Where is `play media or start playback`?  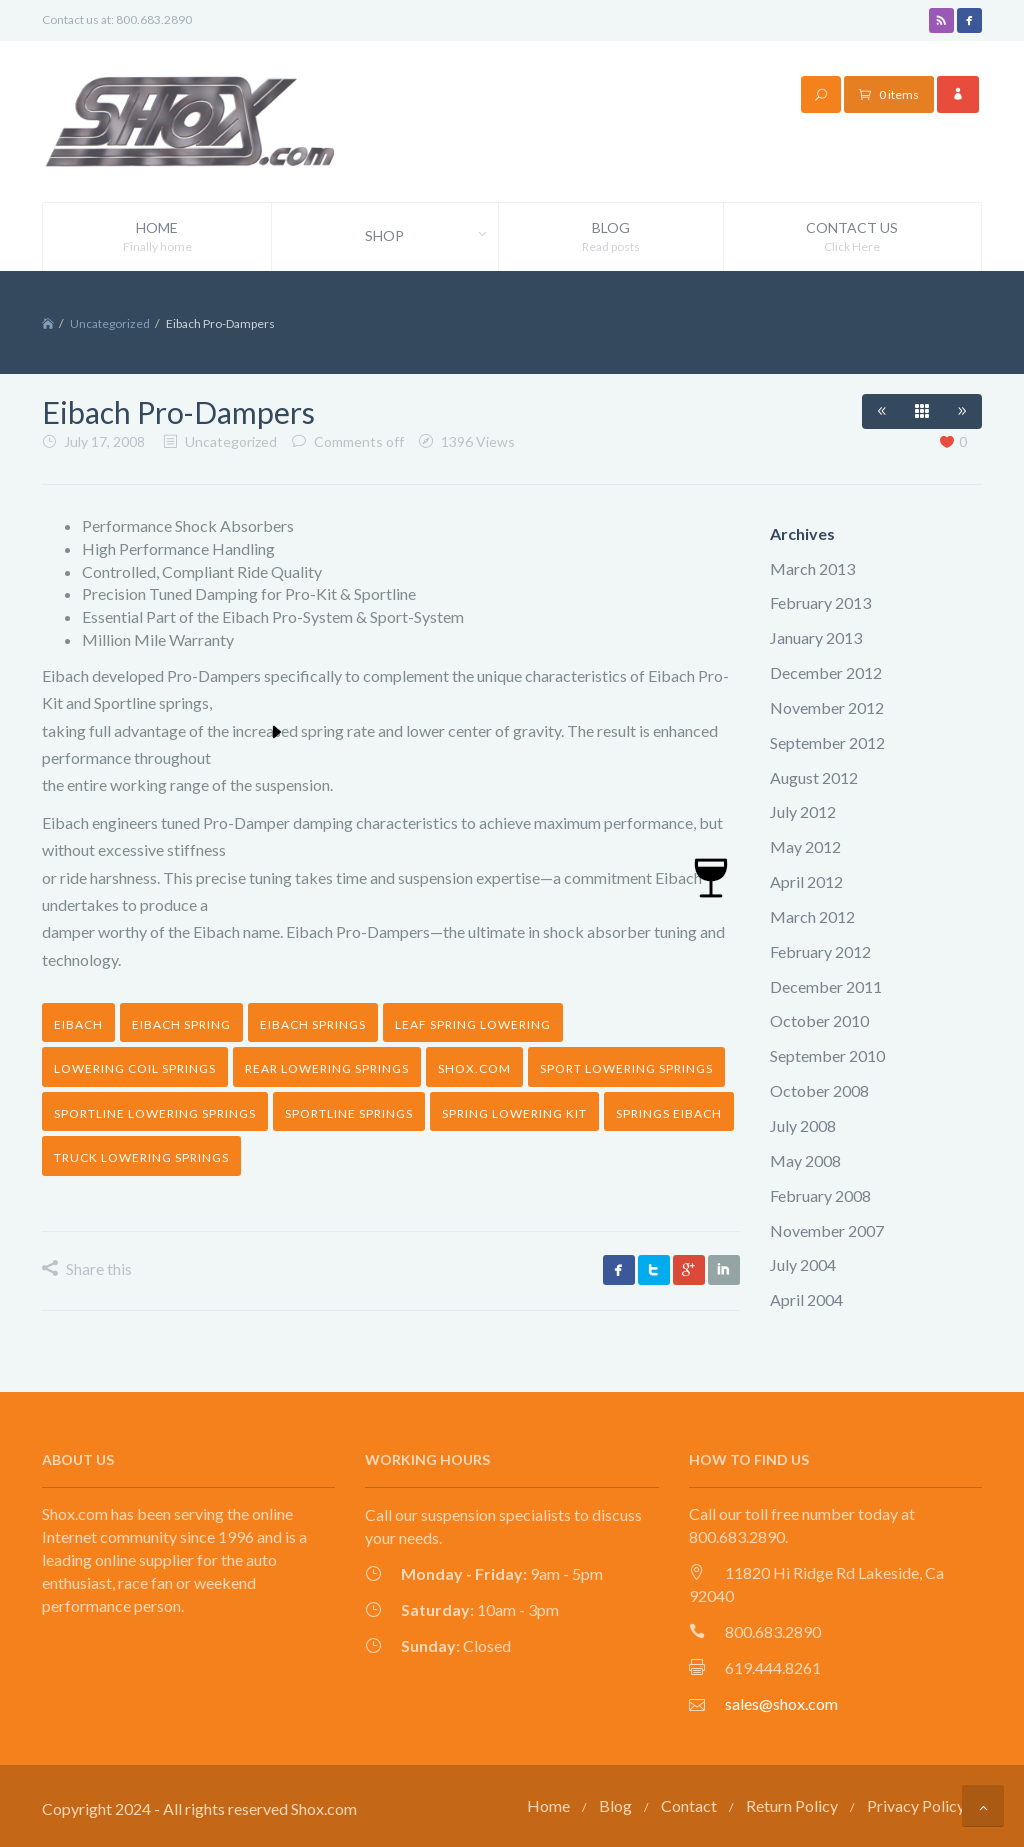
play media or start playback is located at coordinates (277, 732).